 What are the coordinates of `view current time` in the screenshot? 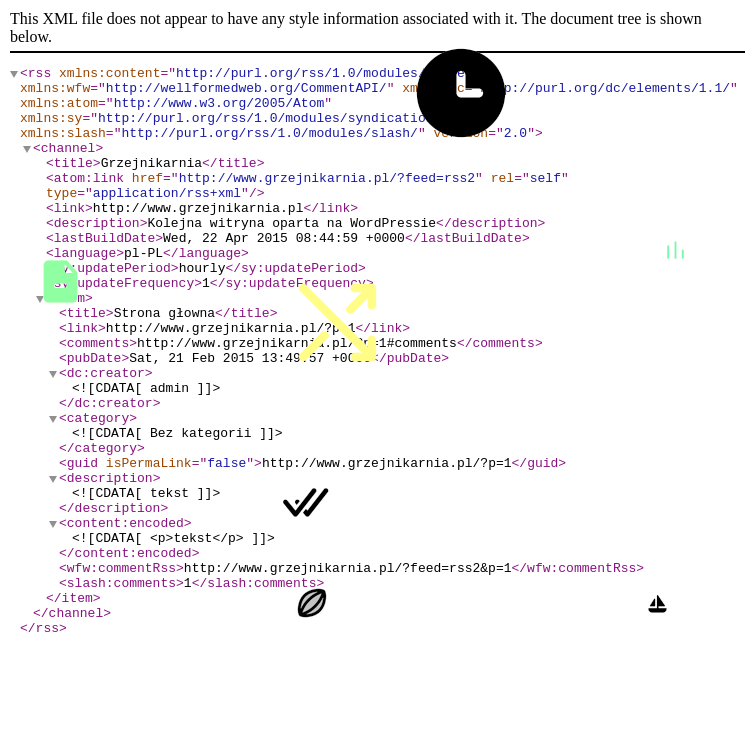 It's located at (461, 93).